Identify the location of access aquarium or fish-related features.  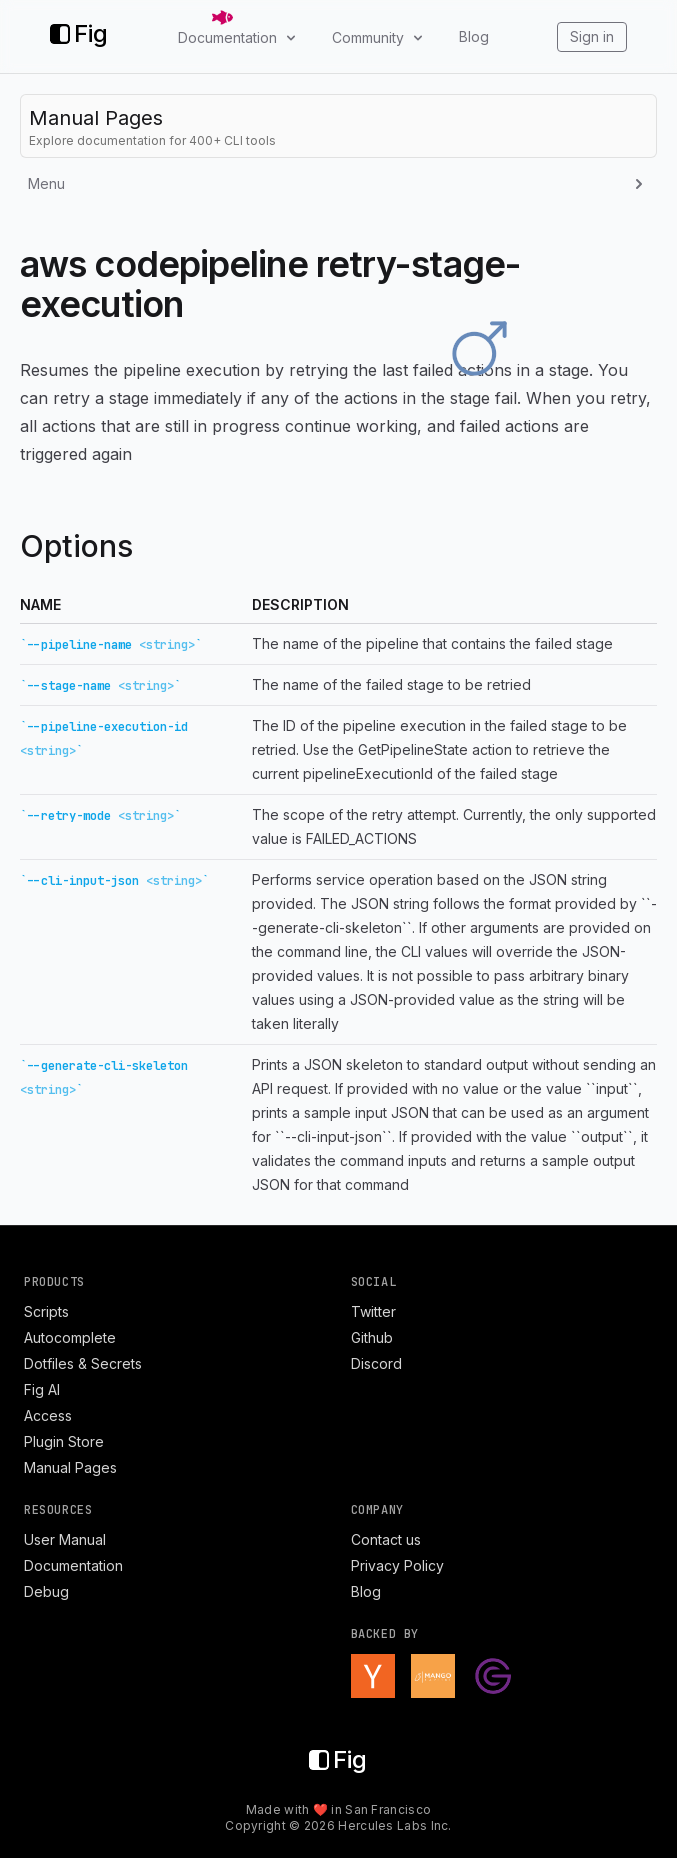
(222, 17).